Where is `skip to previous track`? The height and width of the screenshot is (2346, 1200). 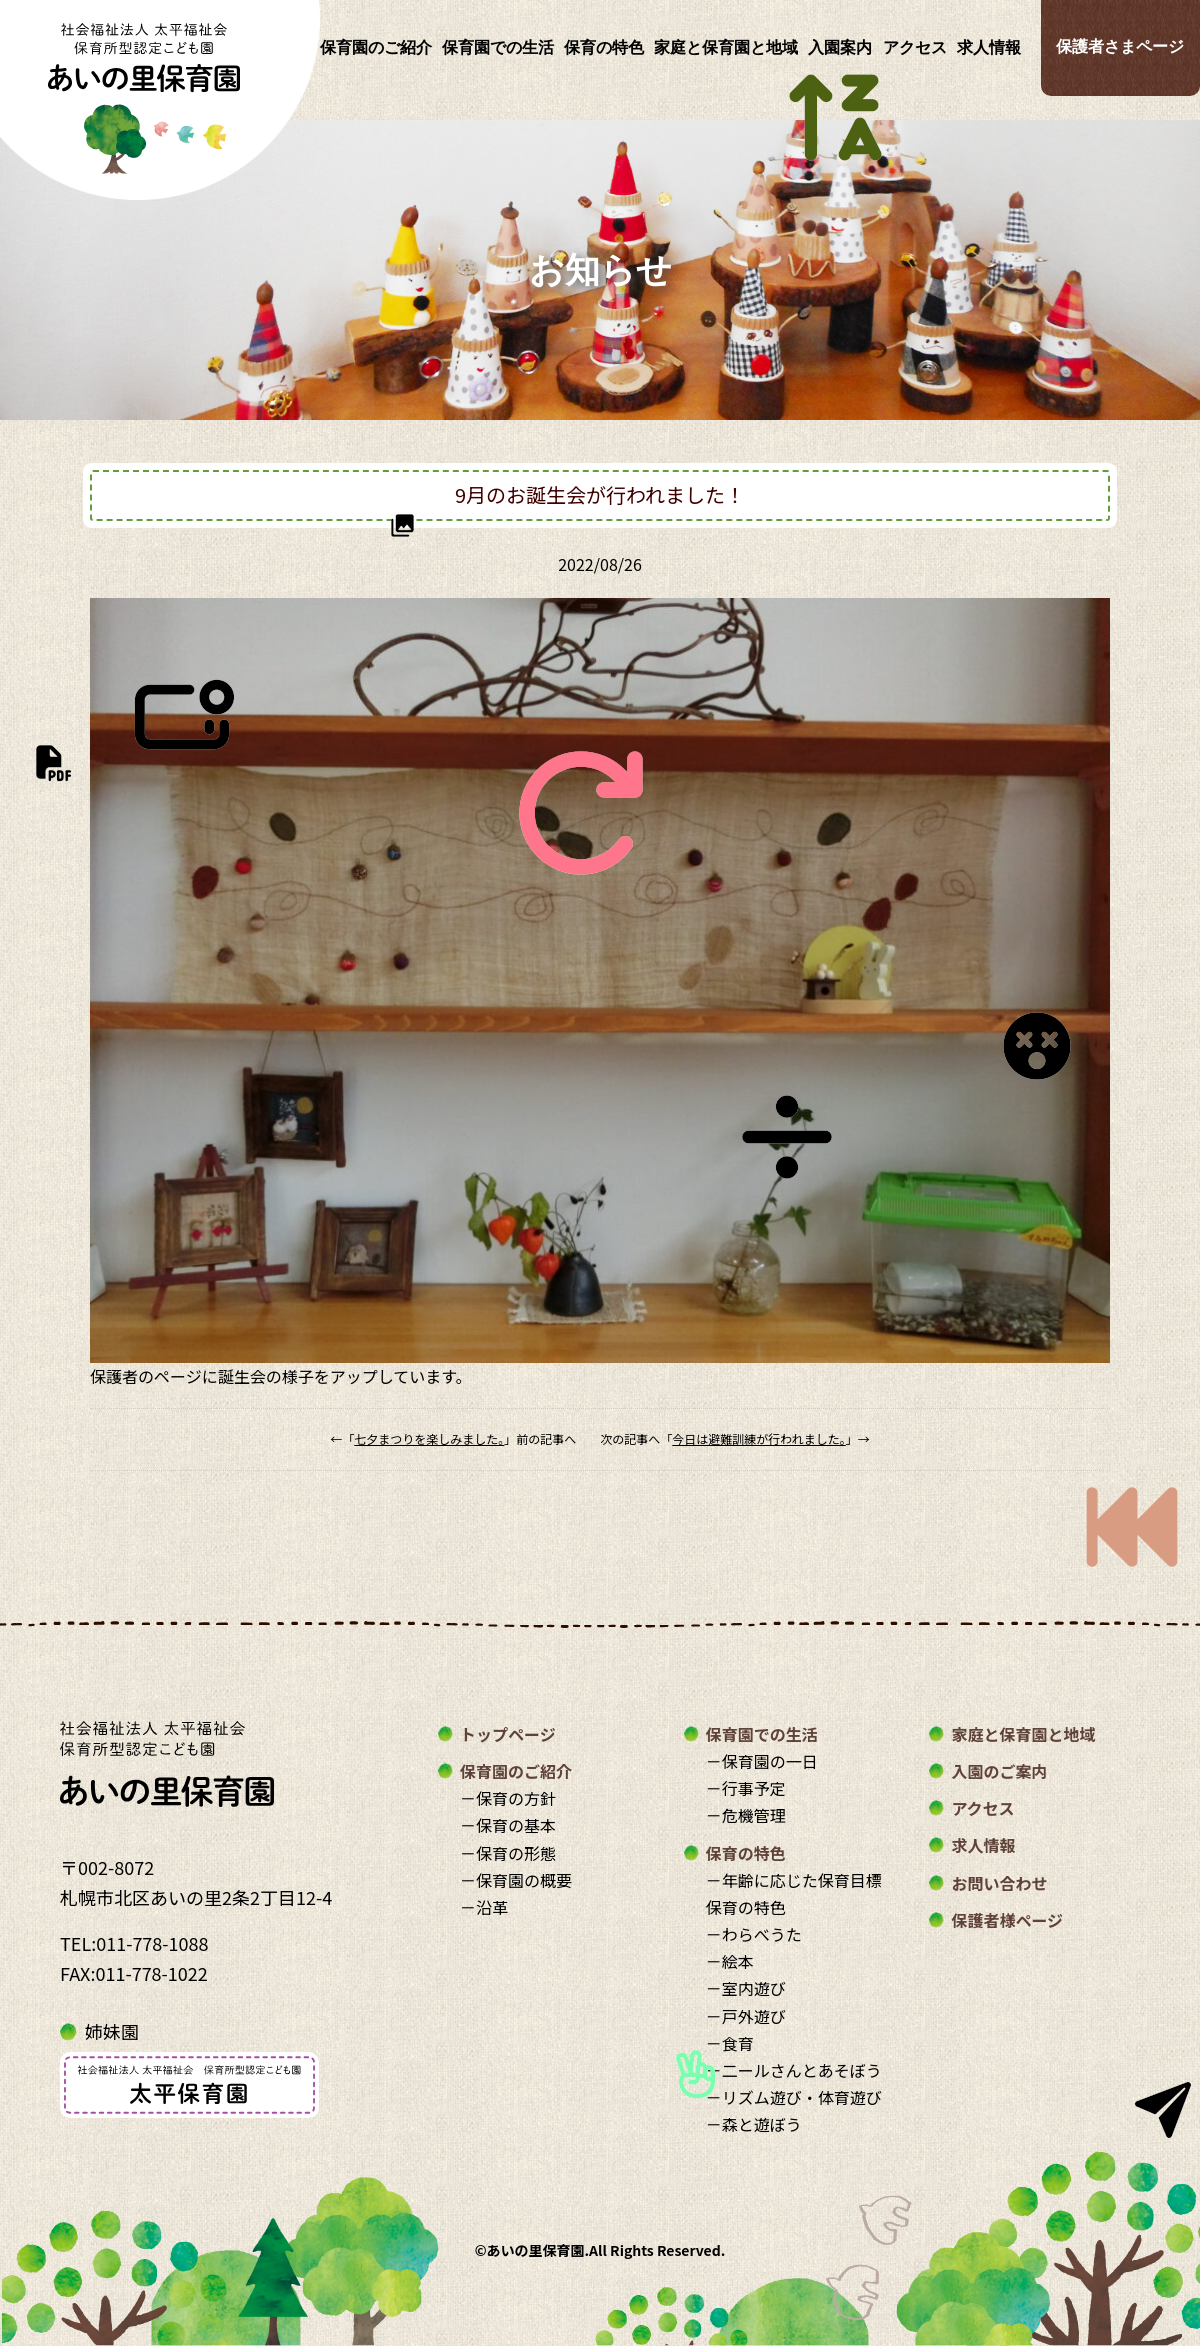 skip to previous track is located at coordinates (1132, 1527).